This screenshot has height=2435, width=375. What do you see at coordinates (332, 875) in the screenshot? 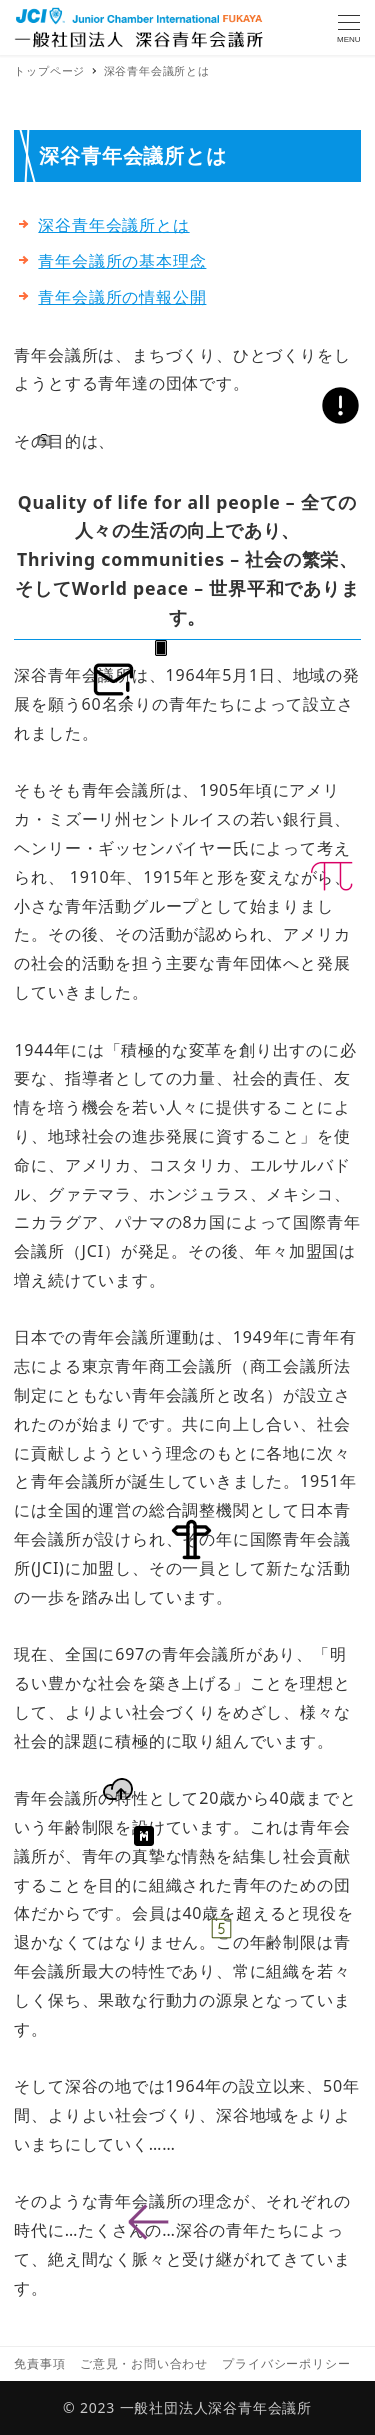
I see `access mathematical or scientific calculator functions` at bounding box center [332, 875].